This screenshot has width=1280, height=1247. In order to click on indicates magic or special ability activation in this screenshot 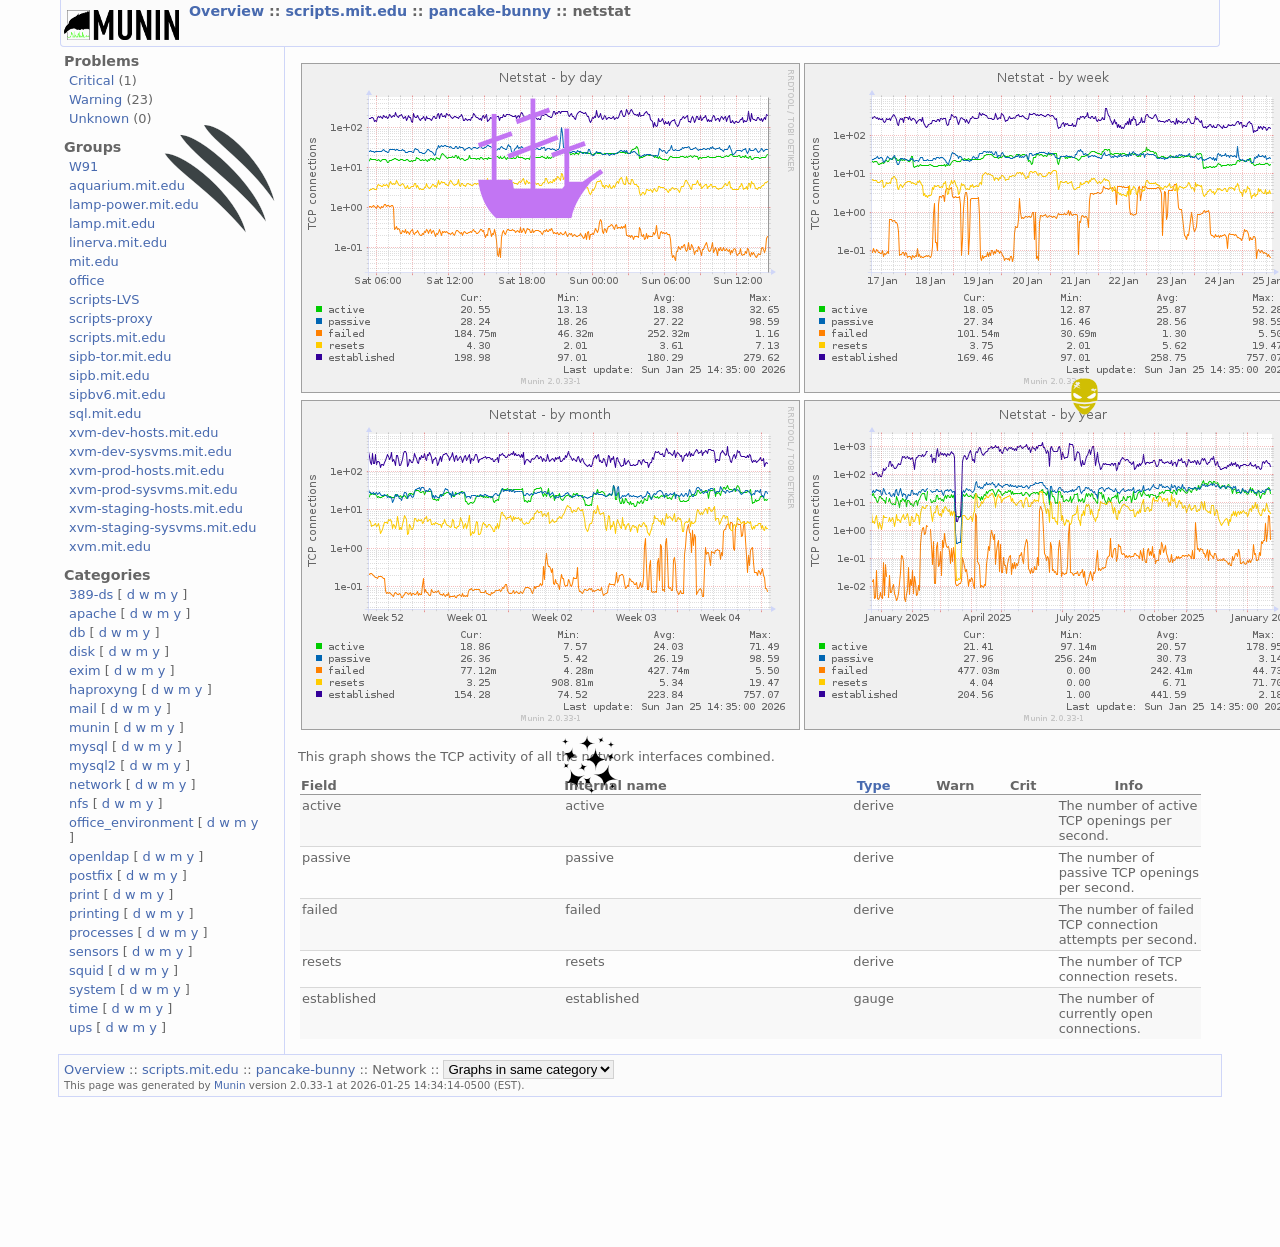, I will do `click(589, 764)`.